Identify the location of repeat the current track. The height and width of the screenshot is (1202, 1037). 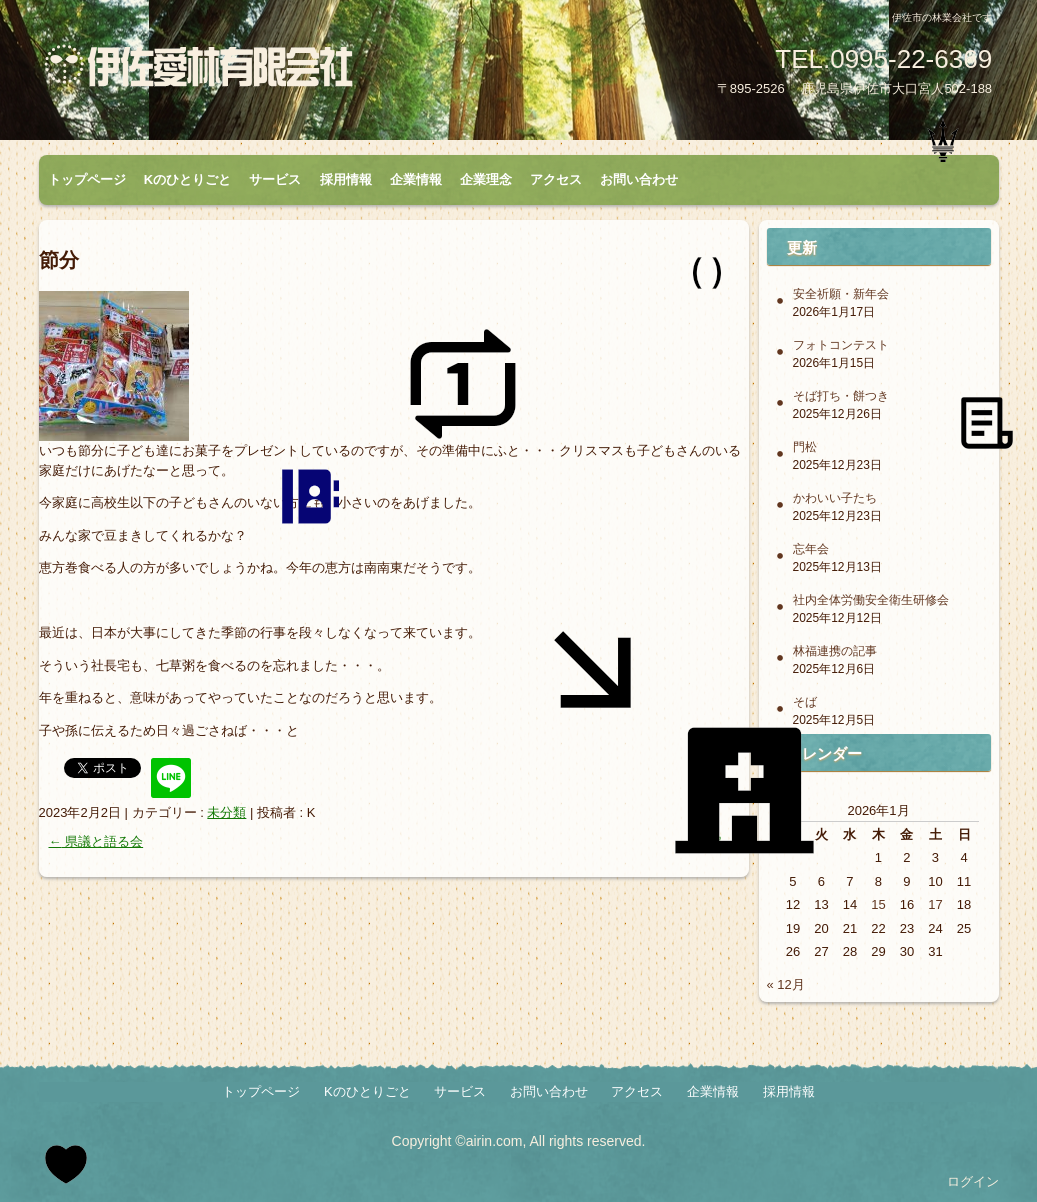
(463, 384).